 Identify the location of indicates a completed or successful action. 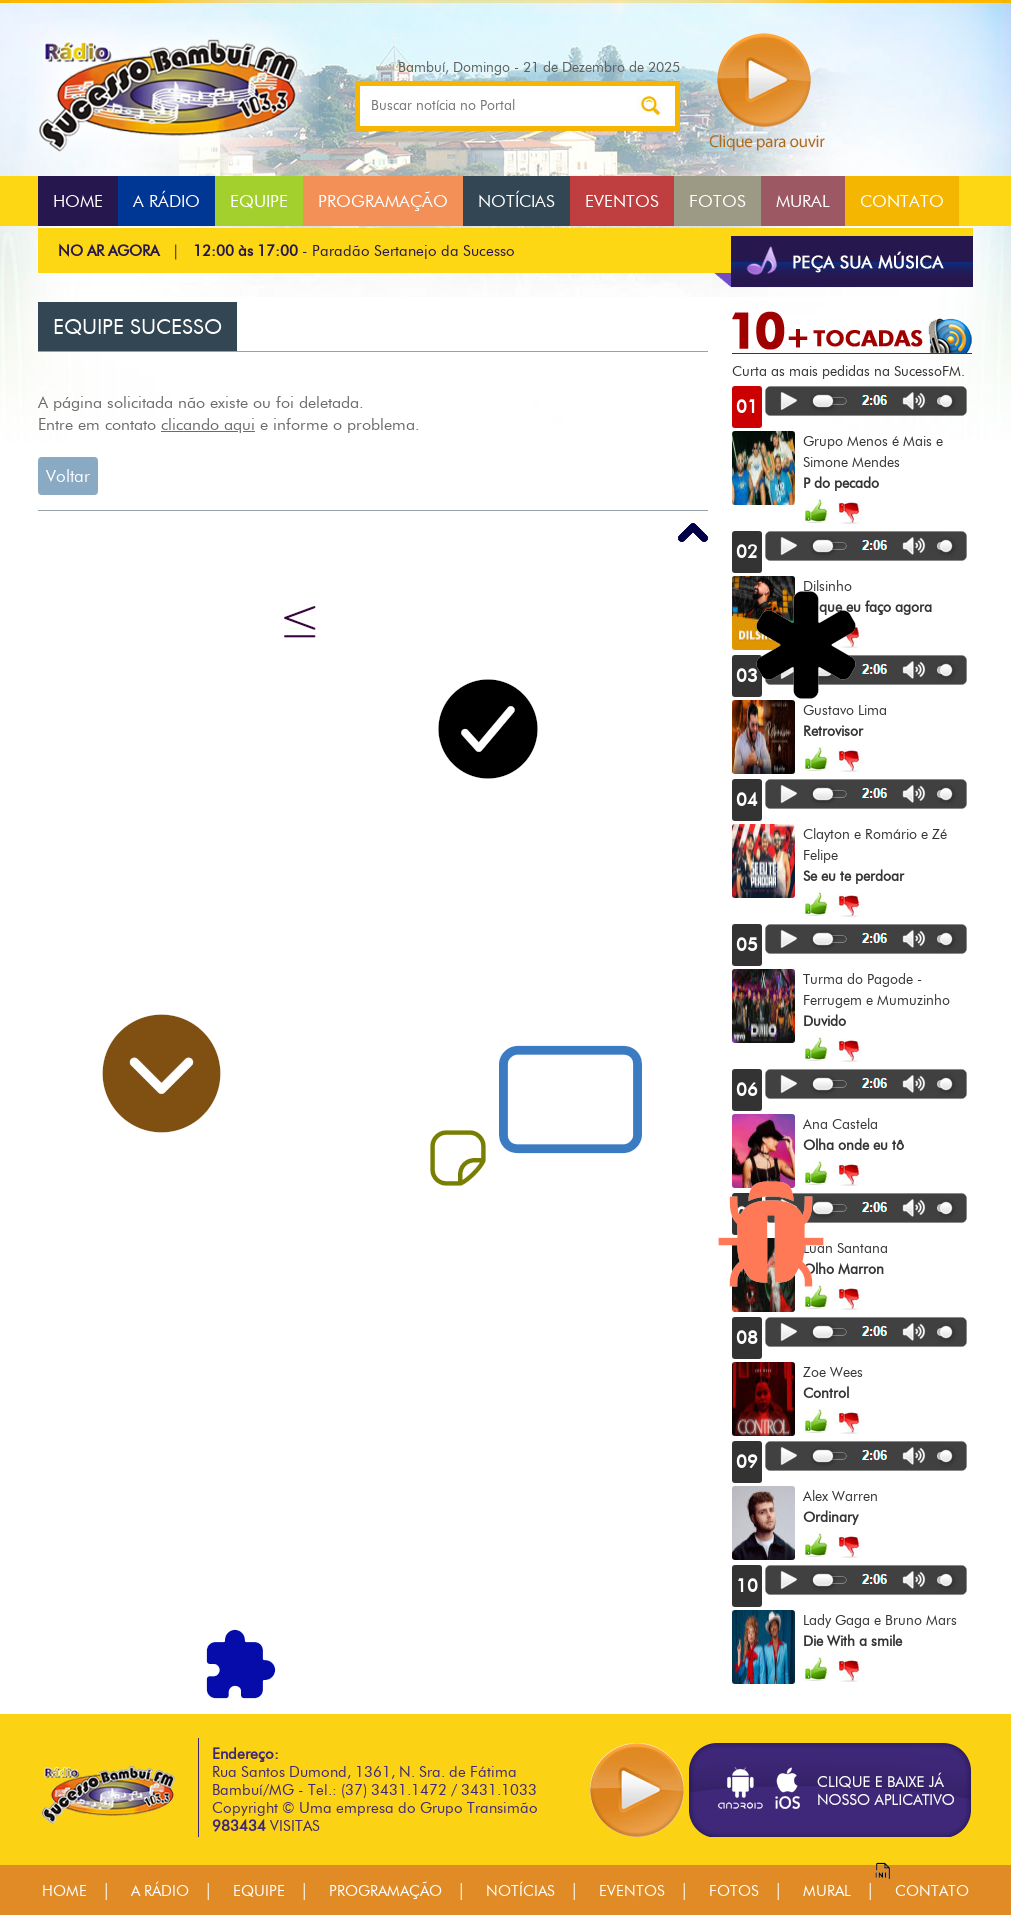
(488, 729).